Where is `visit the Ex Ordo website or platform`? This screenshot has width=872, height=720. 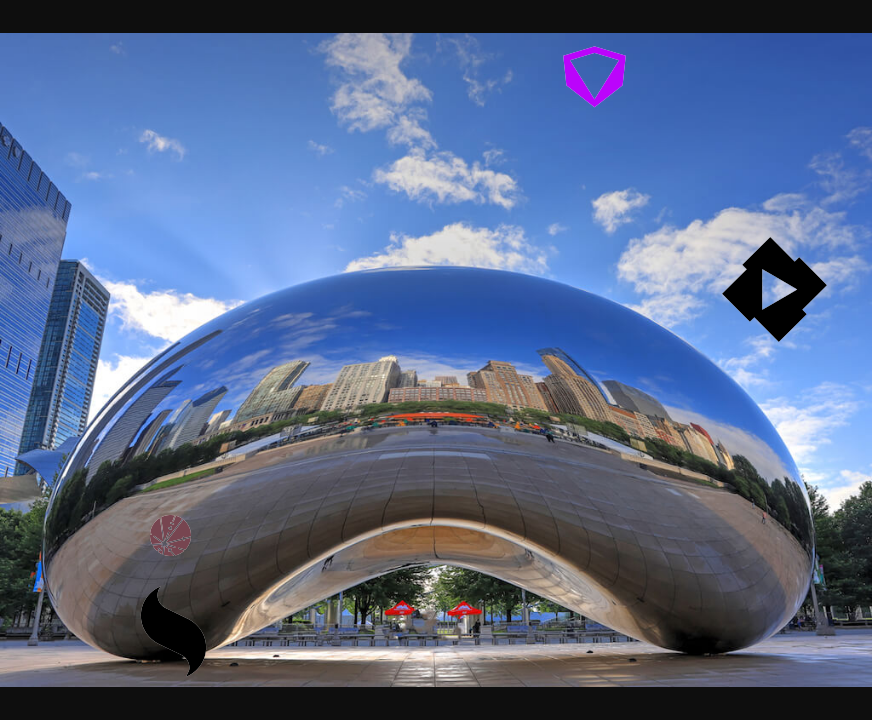 visit the Ex Ordo website or platform is located at coordinates (170, 535).